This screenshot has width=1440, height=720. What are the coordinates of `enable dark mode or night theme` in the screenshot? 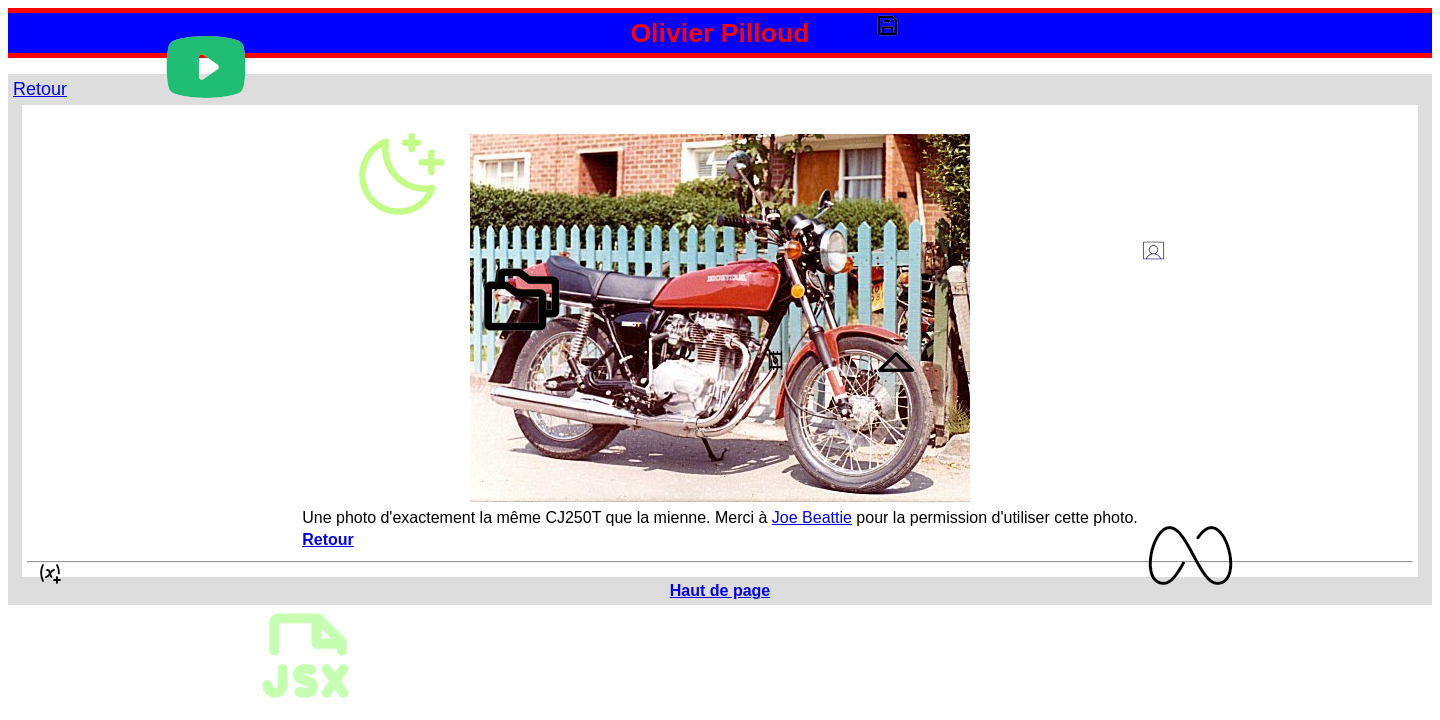 It's located at (398, 175).